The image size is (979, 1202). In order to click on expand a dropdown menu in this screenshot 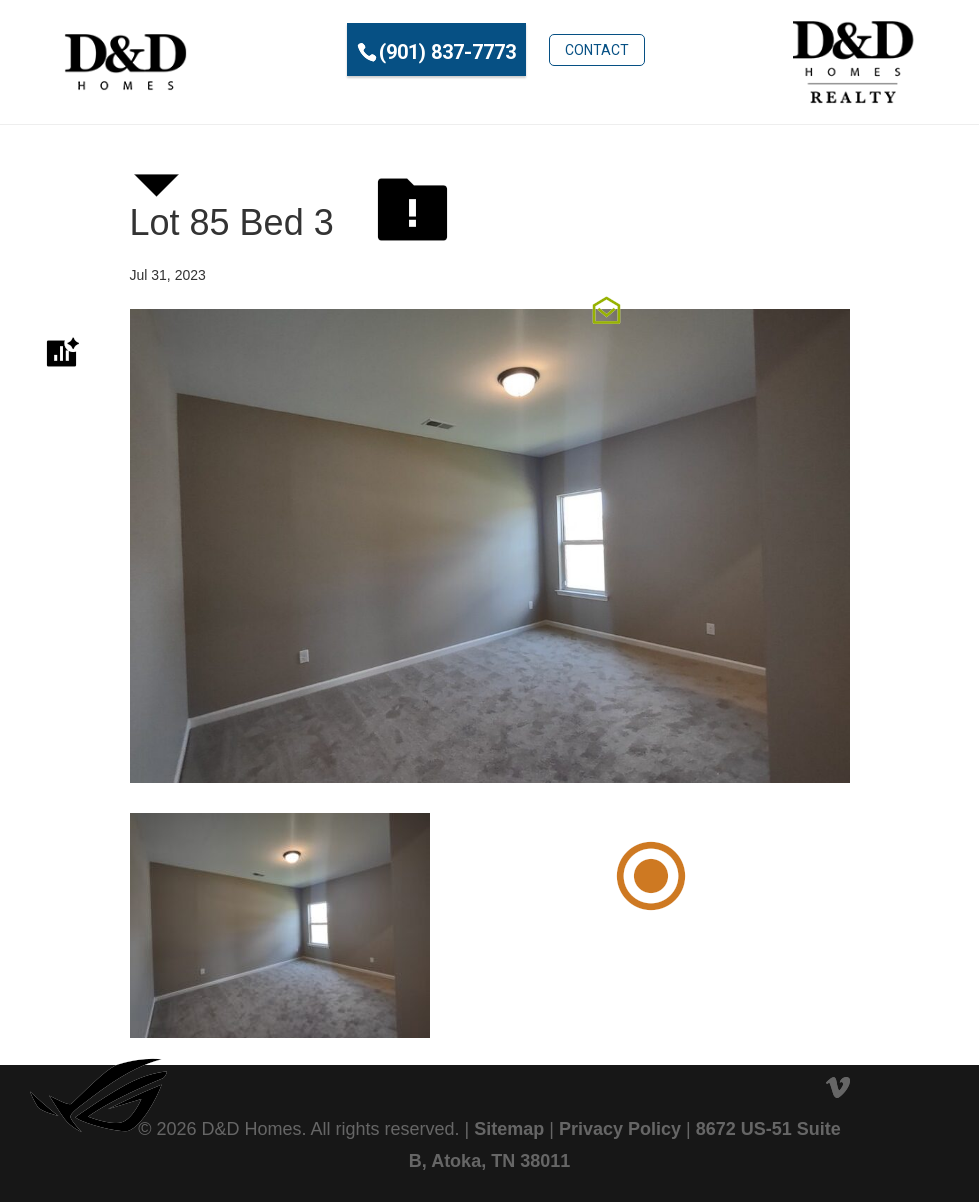, I will do `click(156, 185)`.